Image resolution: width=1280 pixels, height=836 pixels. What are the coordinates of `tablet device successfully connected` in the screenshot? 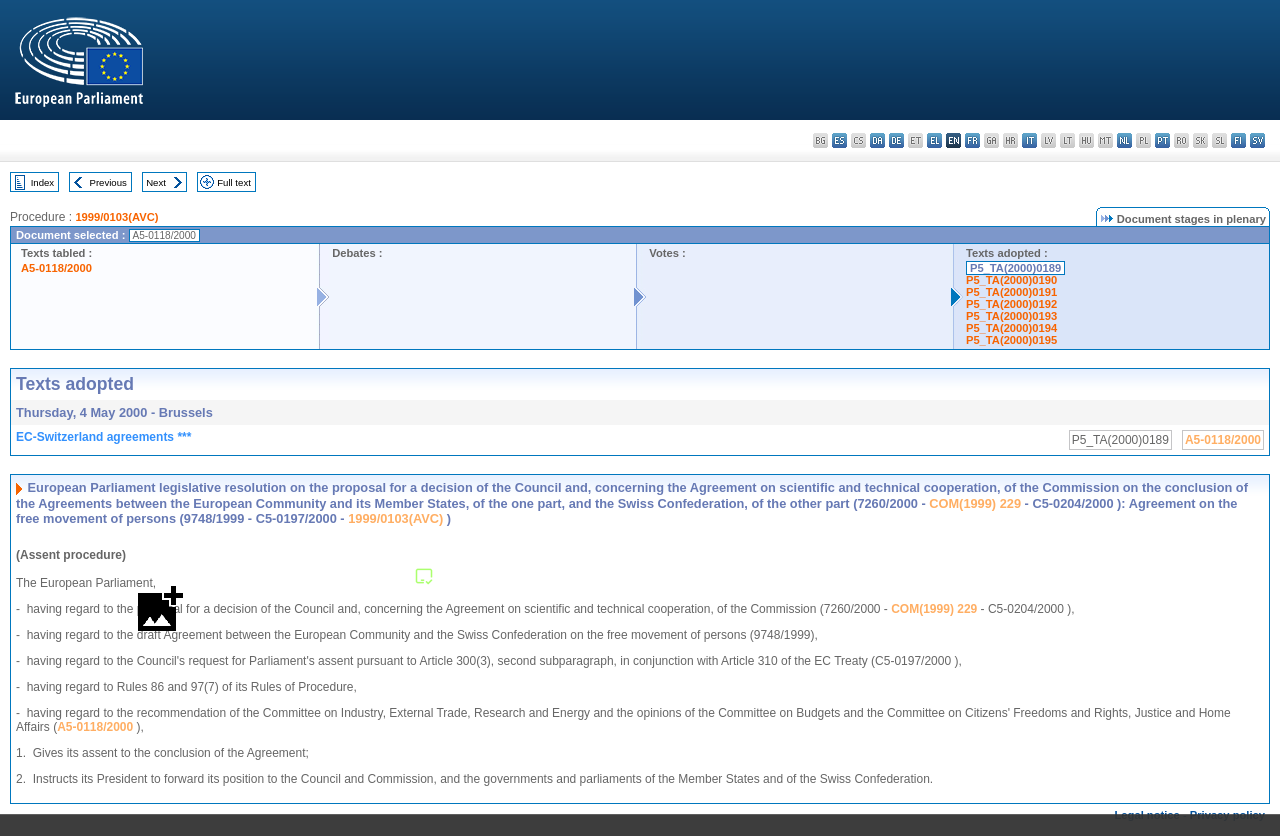 It's located at (424, 576).